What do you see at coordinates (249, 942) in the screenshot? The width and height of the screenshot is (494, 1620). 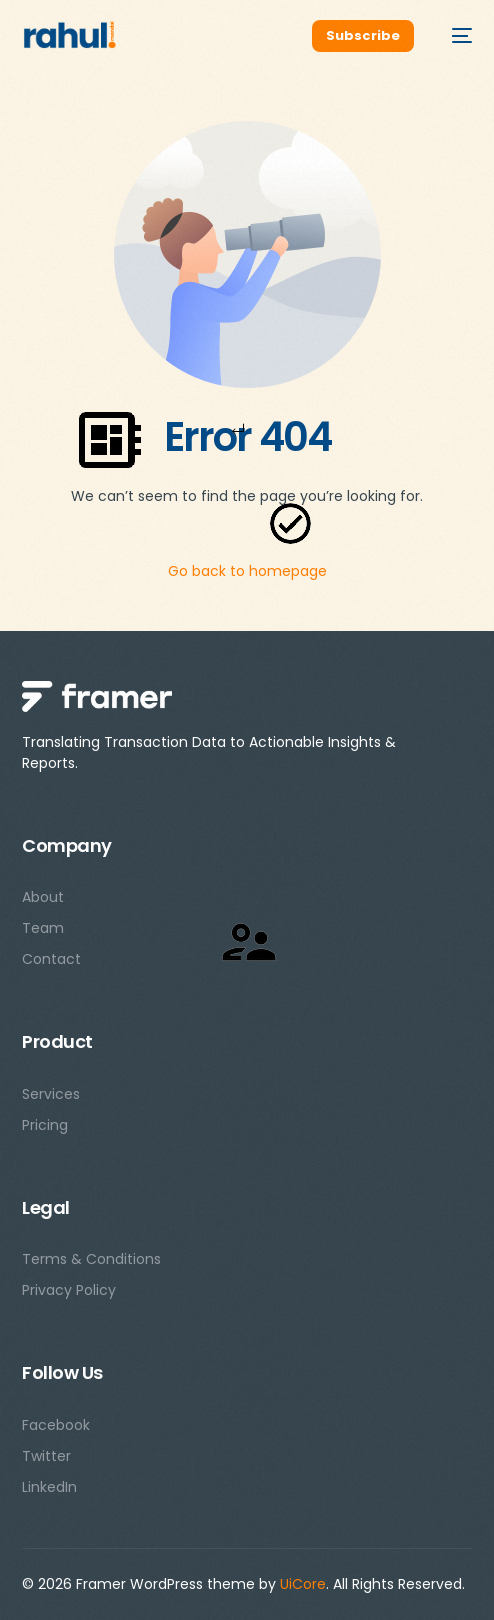 I see `manage team members or user accounts` at bounding box center [249, 942].